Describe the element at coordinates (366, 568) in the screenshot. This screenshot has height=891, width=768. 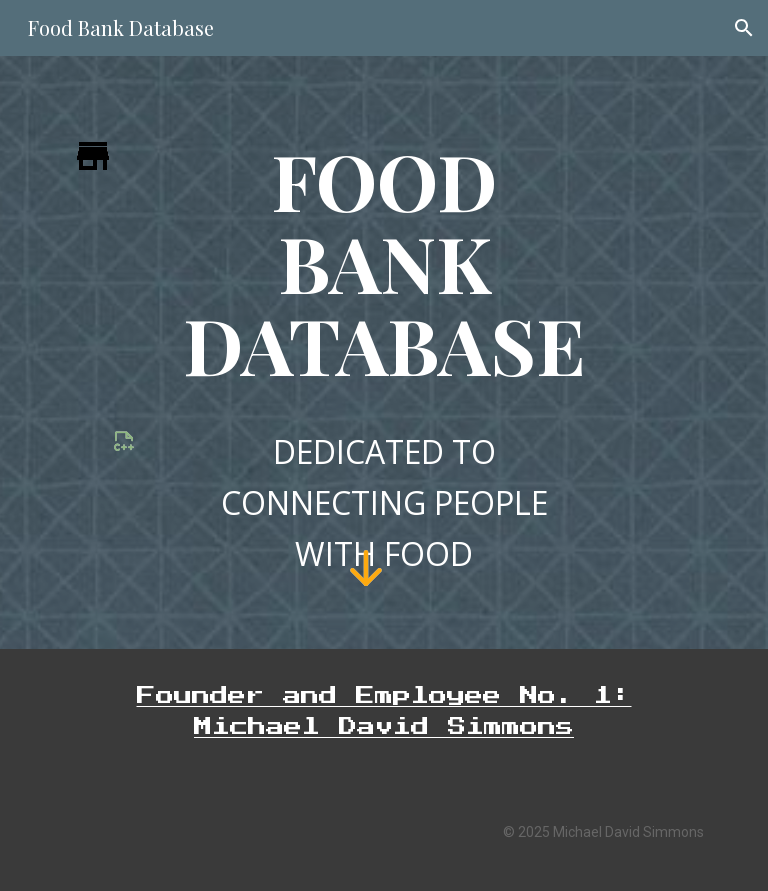
I see `download a file or content` at that location.